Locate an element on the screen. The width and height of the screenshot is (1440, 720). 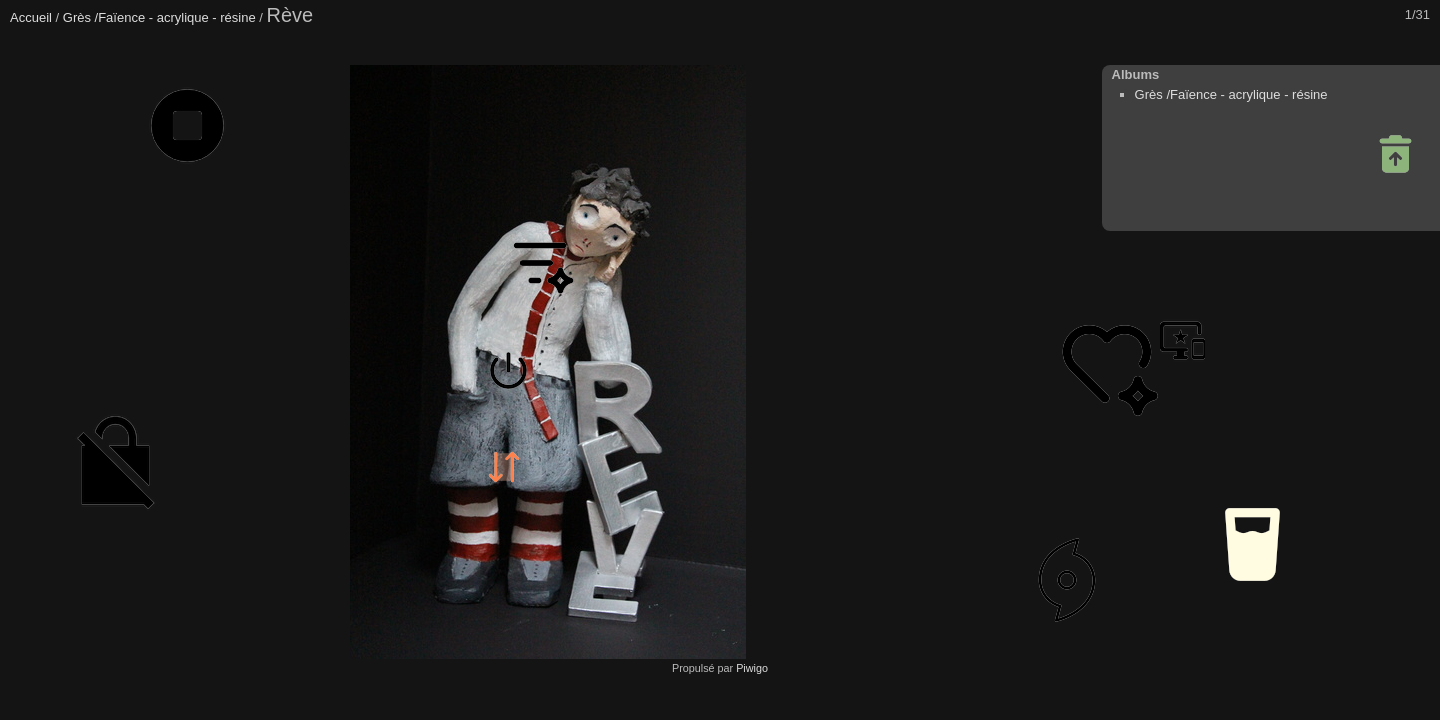
view important or starred devices is located at coordinates (1182, 340).